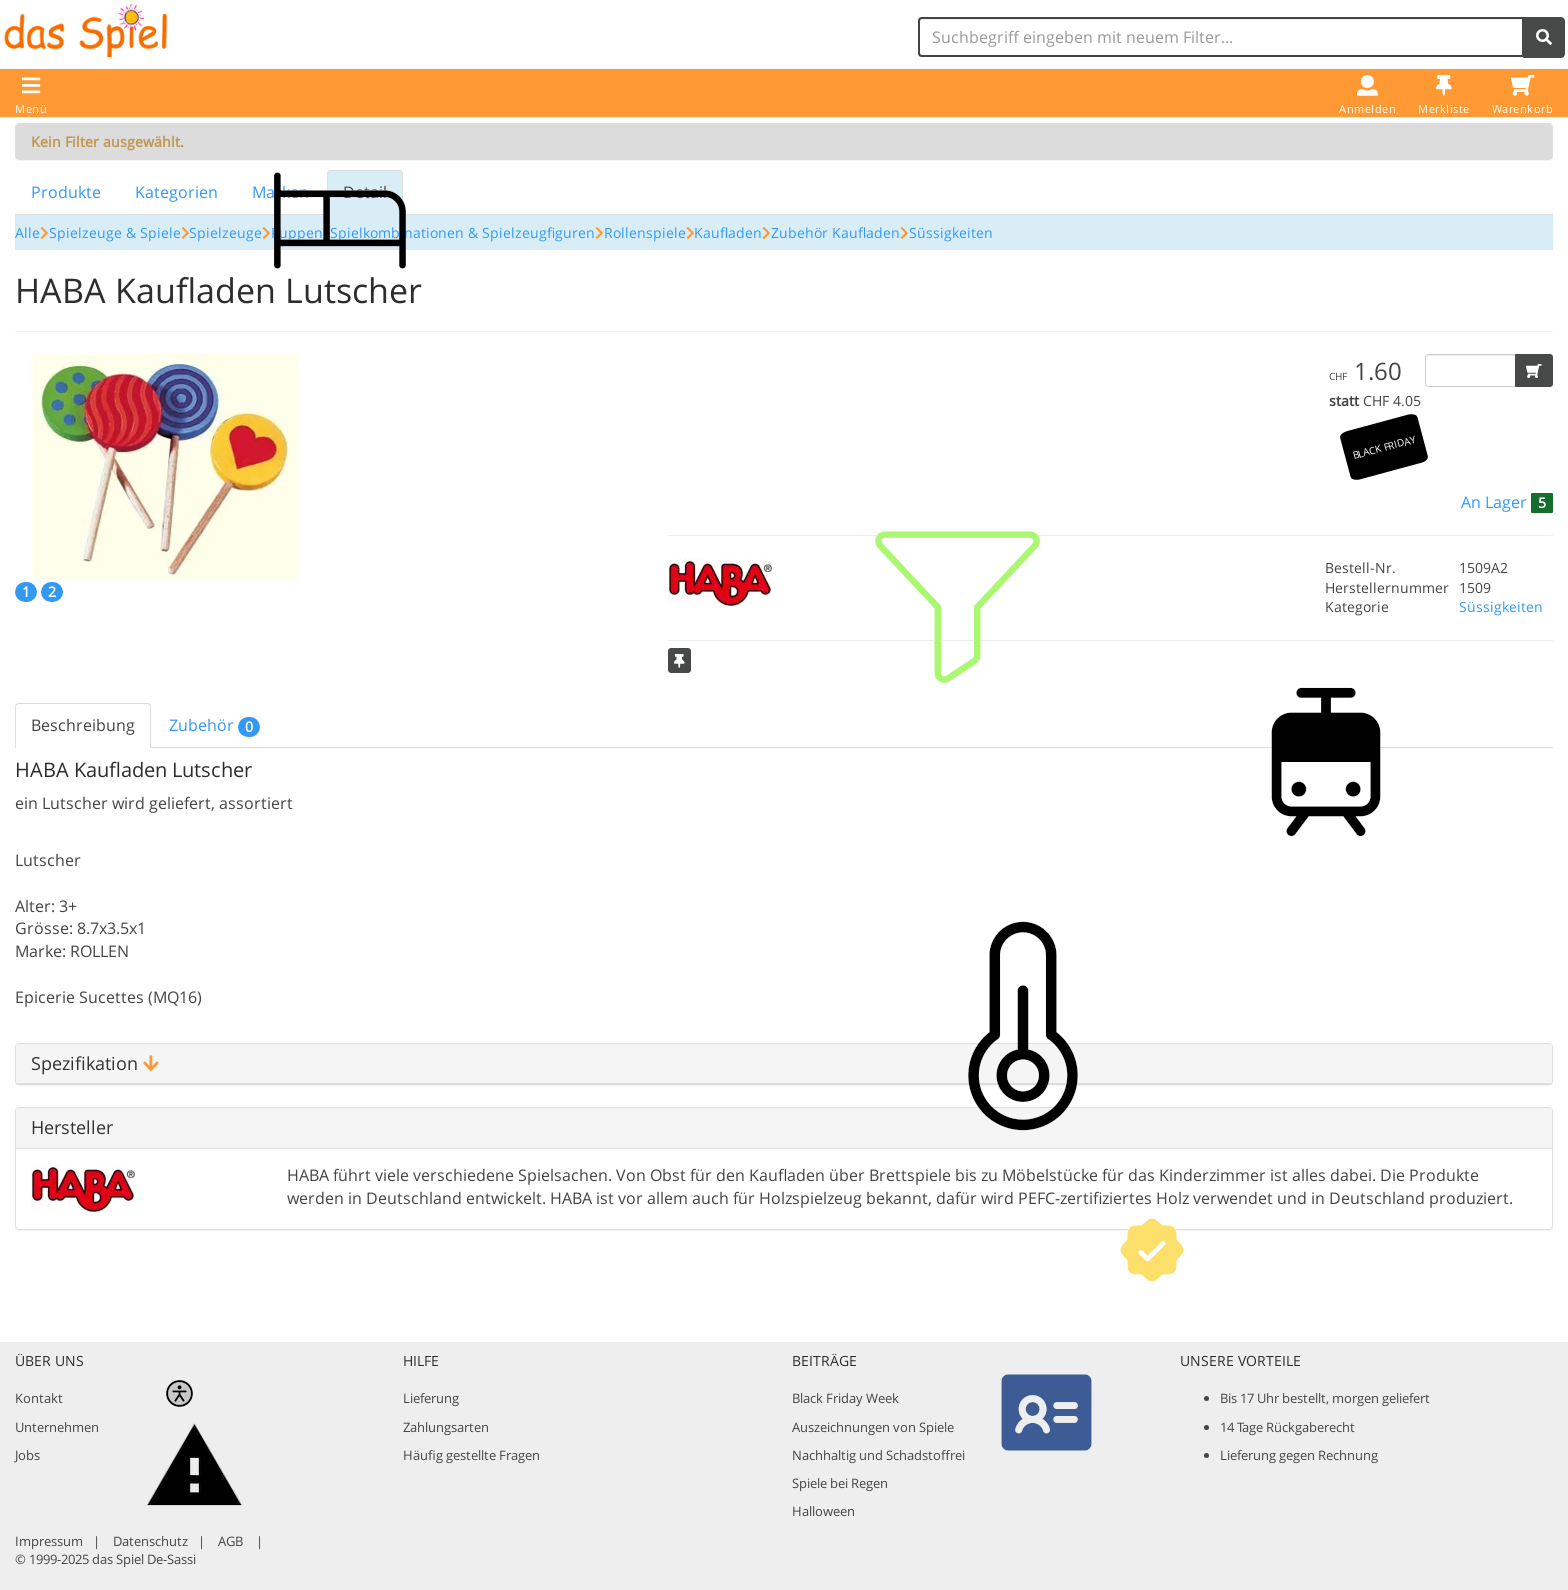  Describe the element at coordinates (1046, 1412) in the screenshot. I see `view profile or account details` at that location.